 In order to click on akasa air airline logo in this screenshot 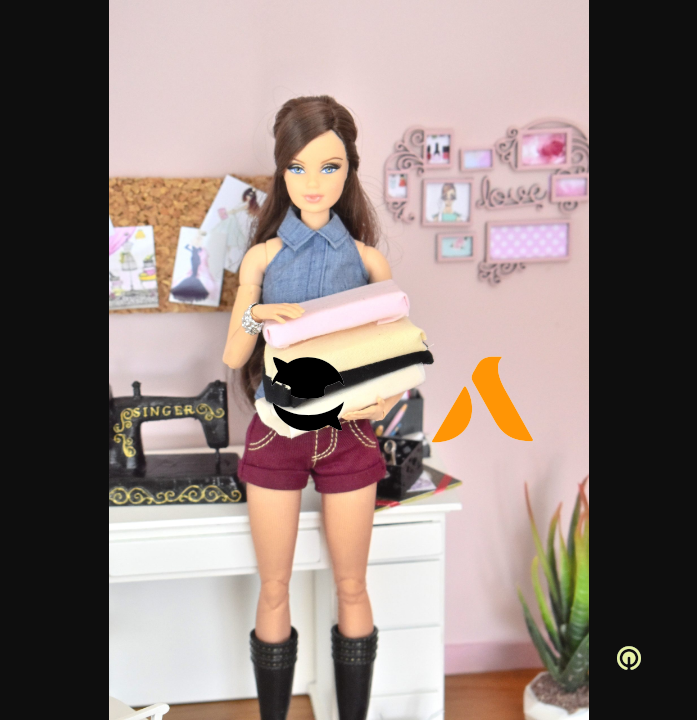, I will do `click(482, 399)`.